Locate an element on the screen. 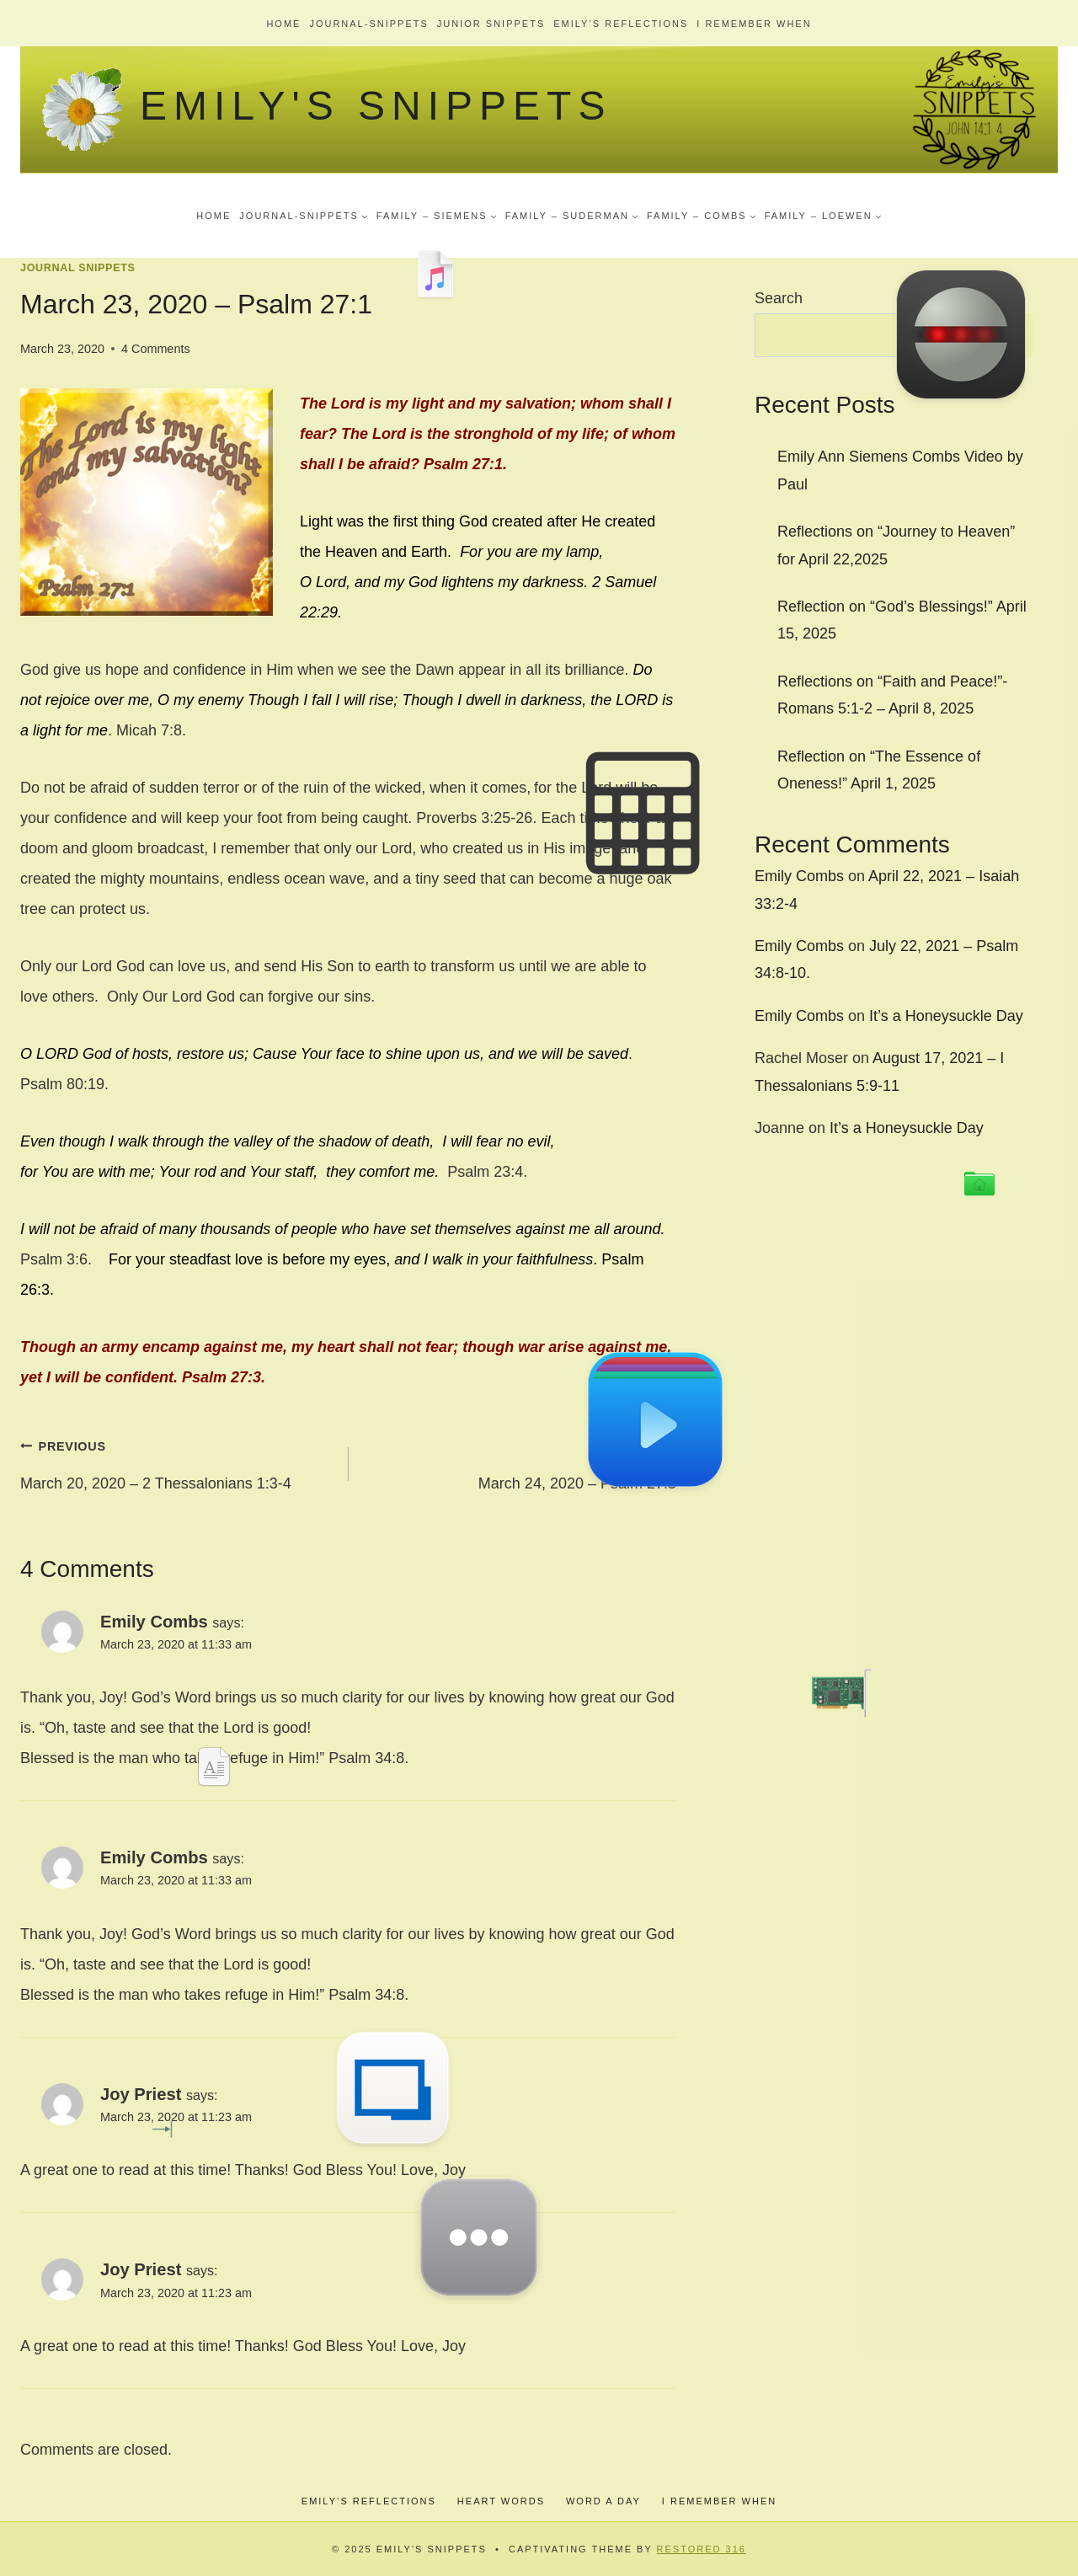 The height and width of the screenshot is (2576, 1078). open the calculator app is located at coordinates (638, 813).